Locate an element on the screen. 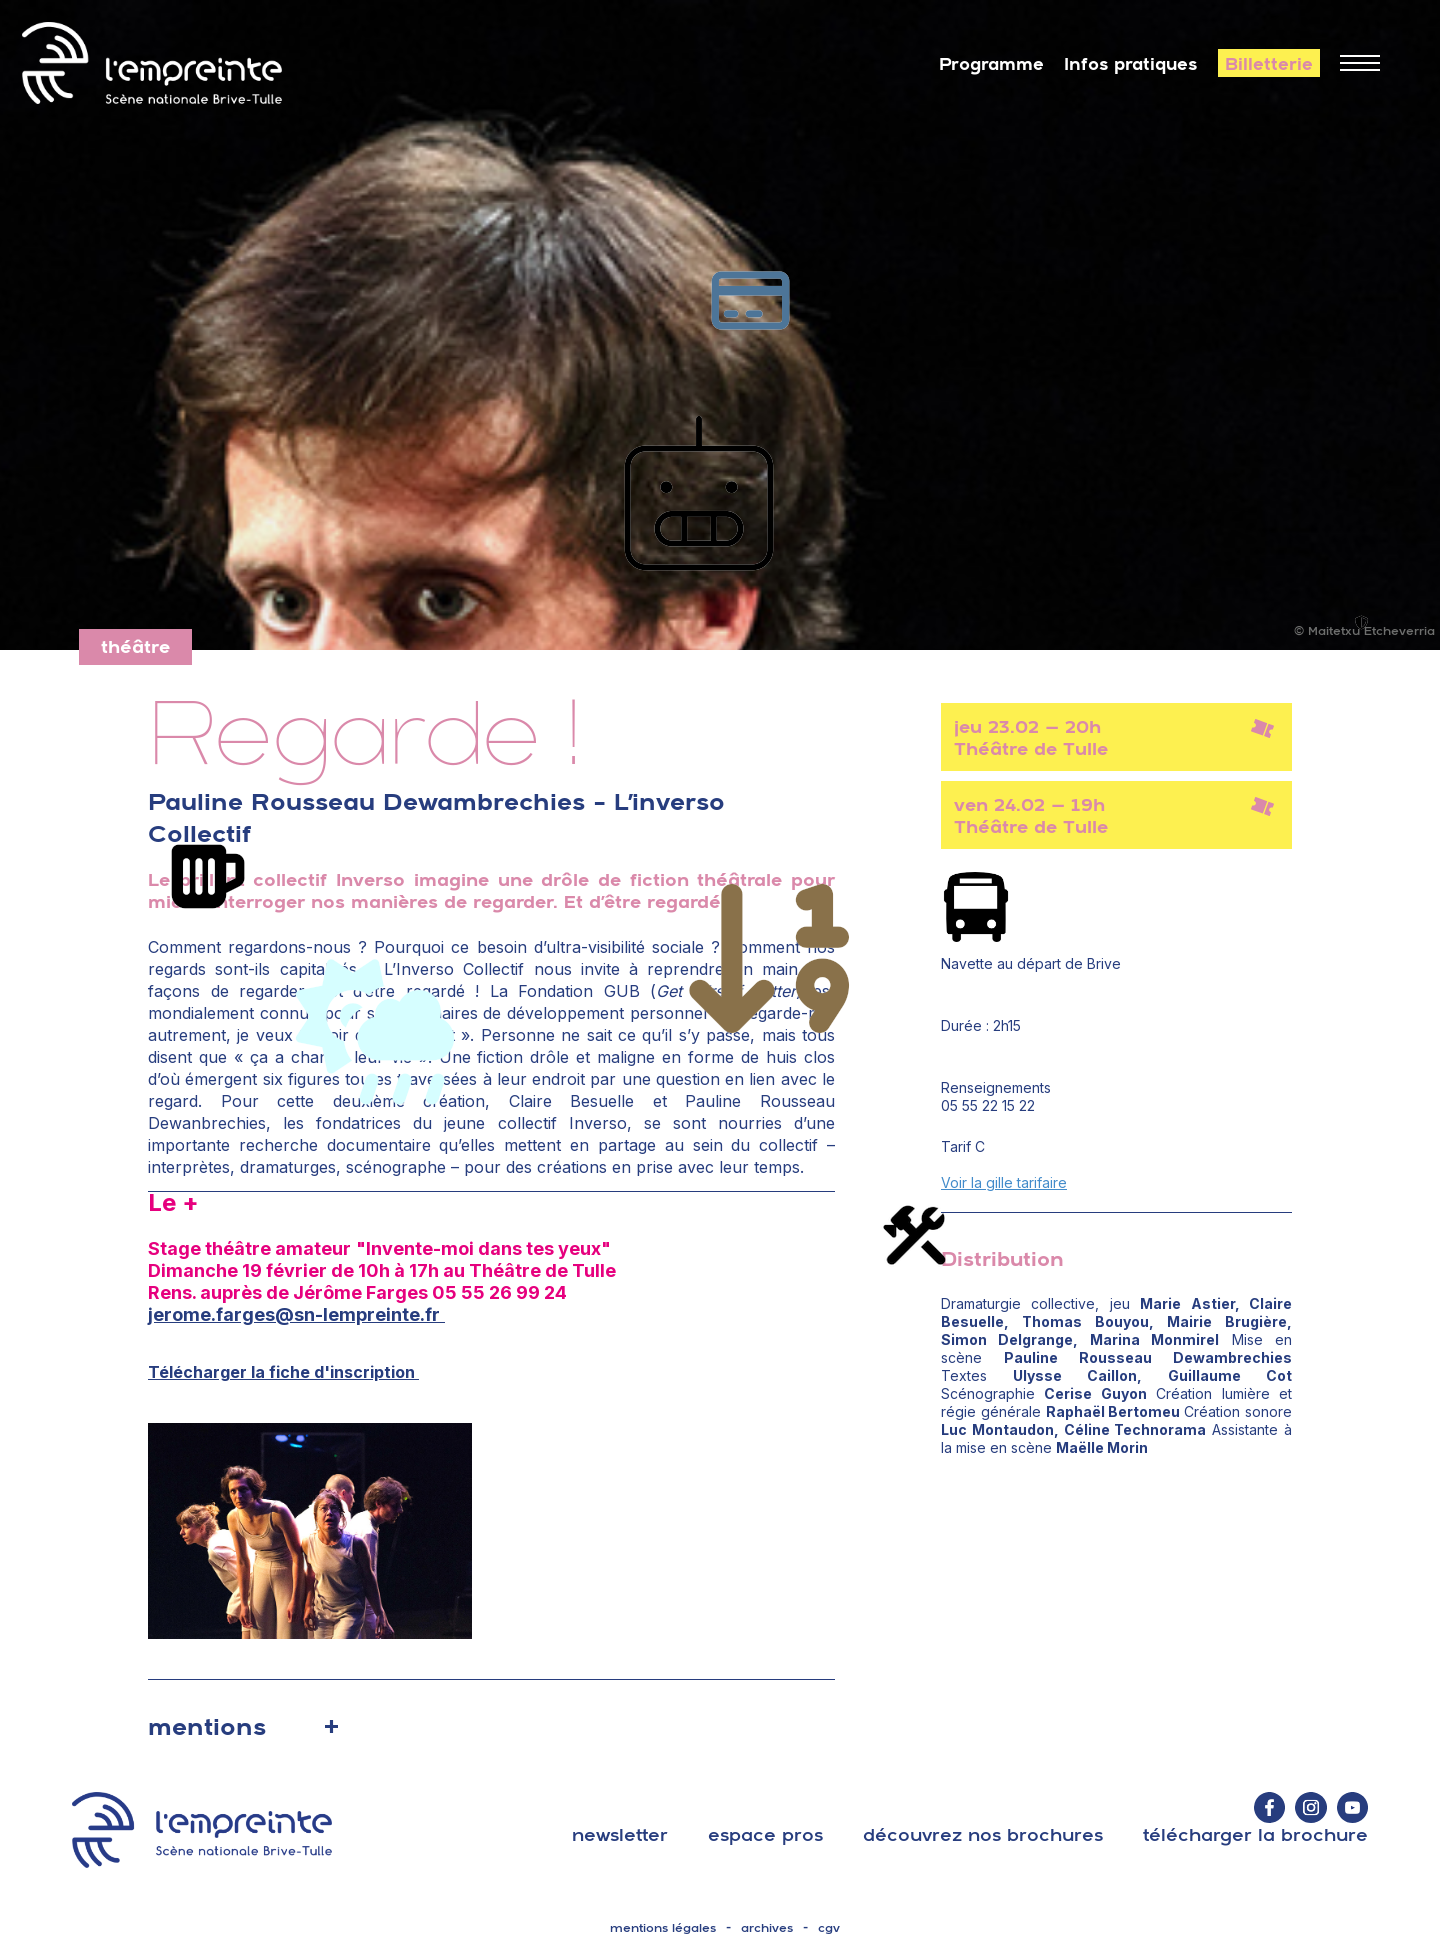 The height and width of the screenshot is (1958, 1440). sort numbers in descending order is located at coordinates (774, 958).